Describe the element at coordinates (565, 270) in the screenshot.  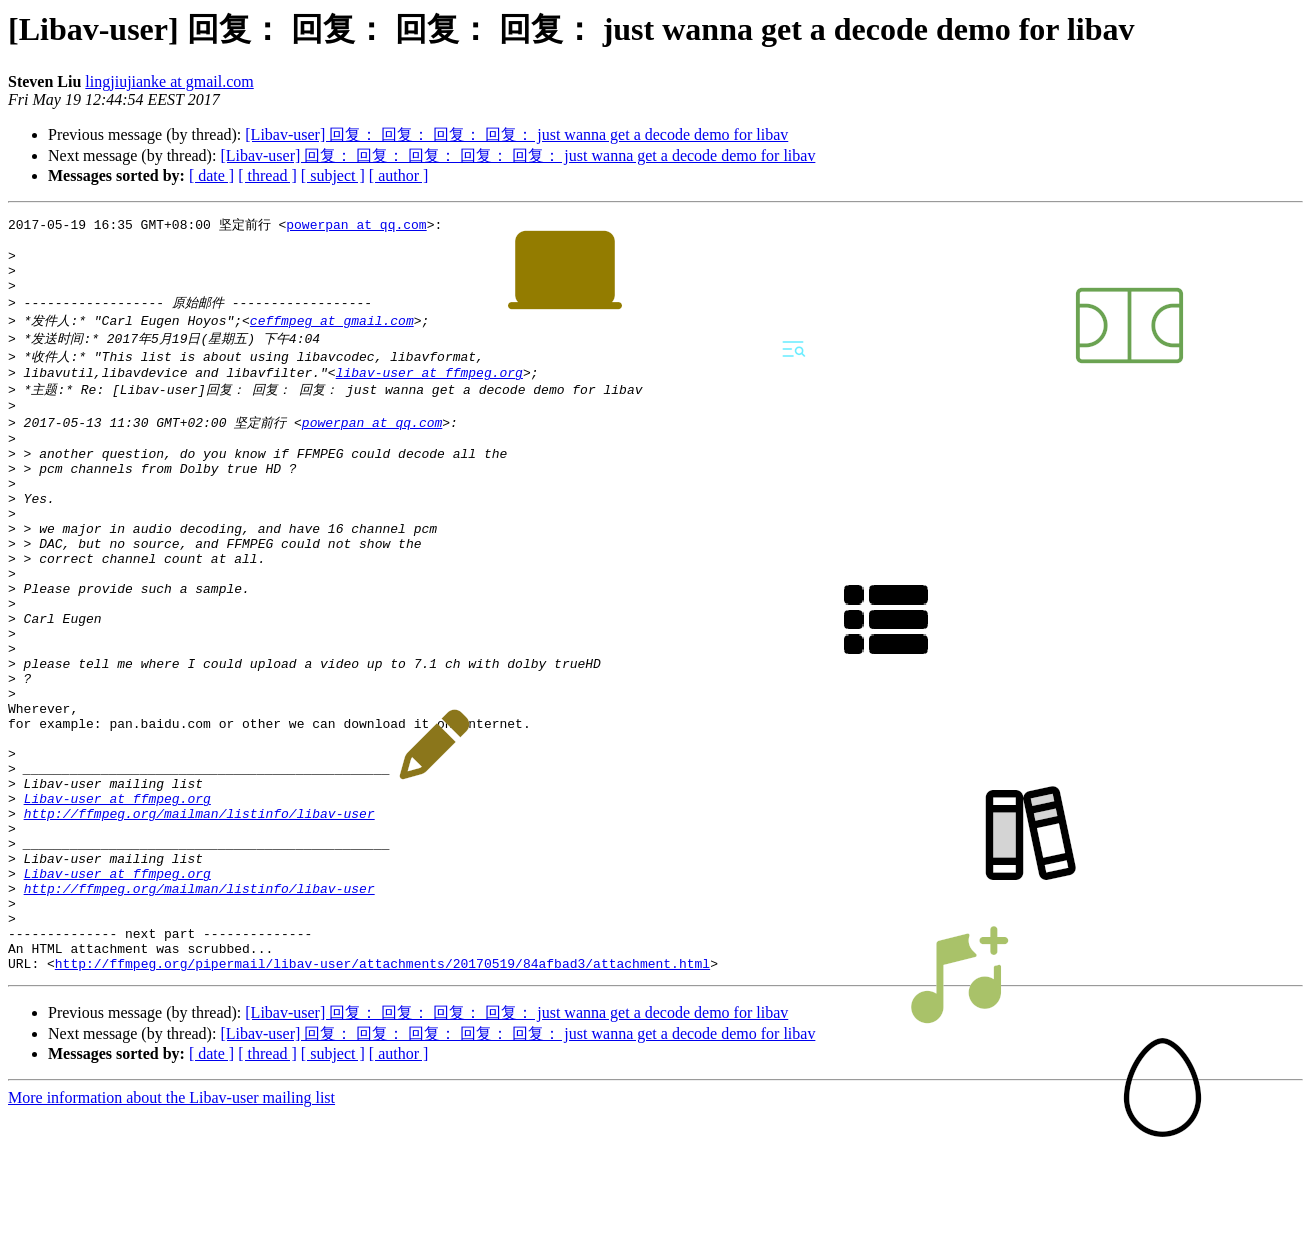
I see `switch to desktop view` at that location.